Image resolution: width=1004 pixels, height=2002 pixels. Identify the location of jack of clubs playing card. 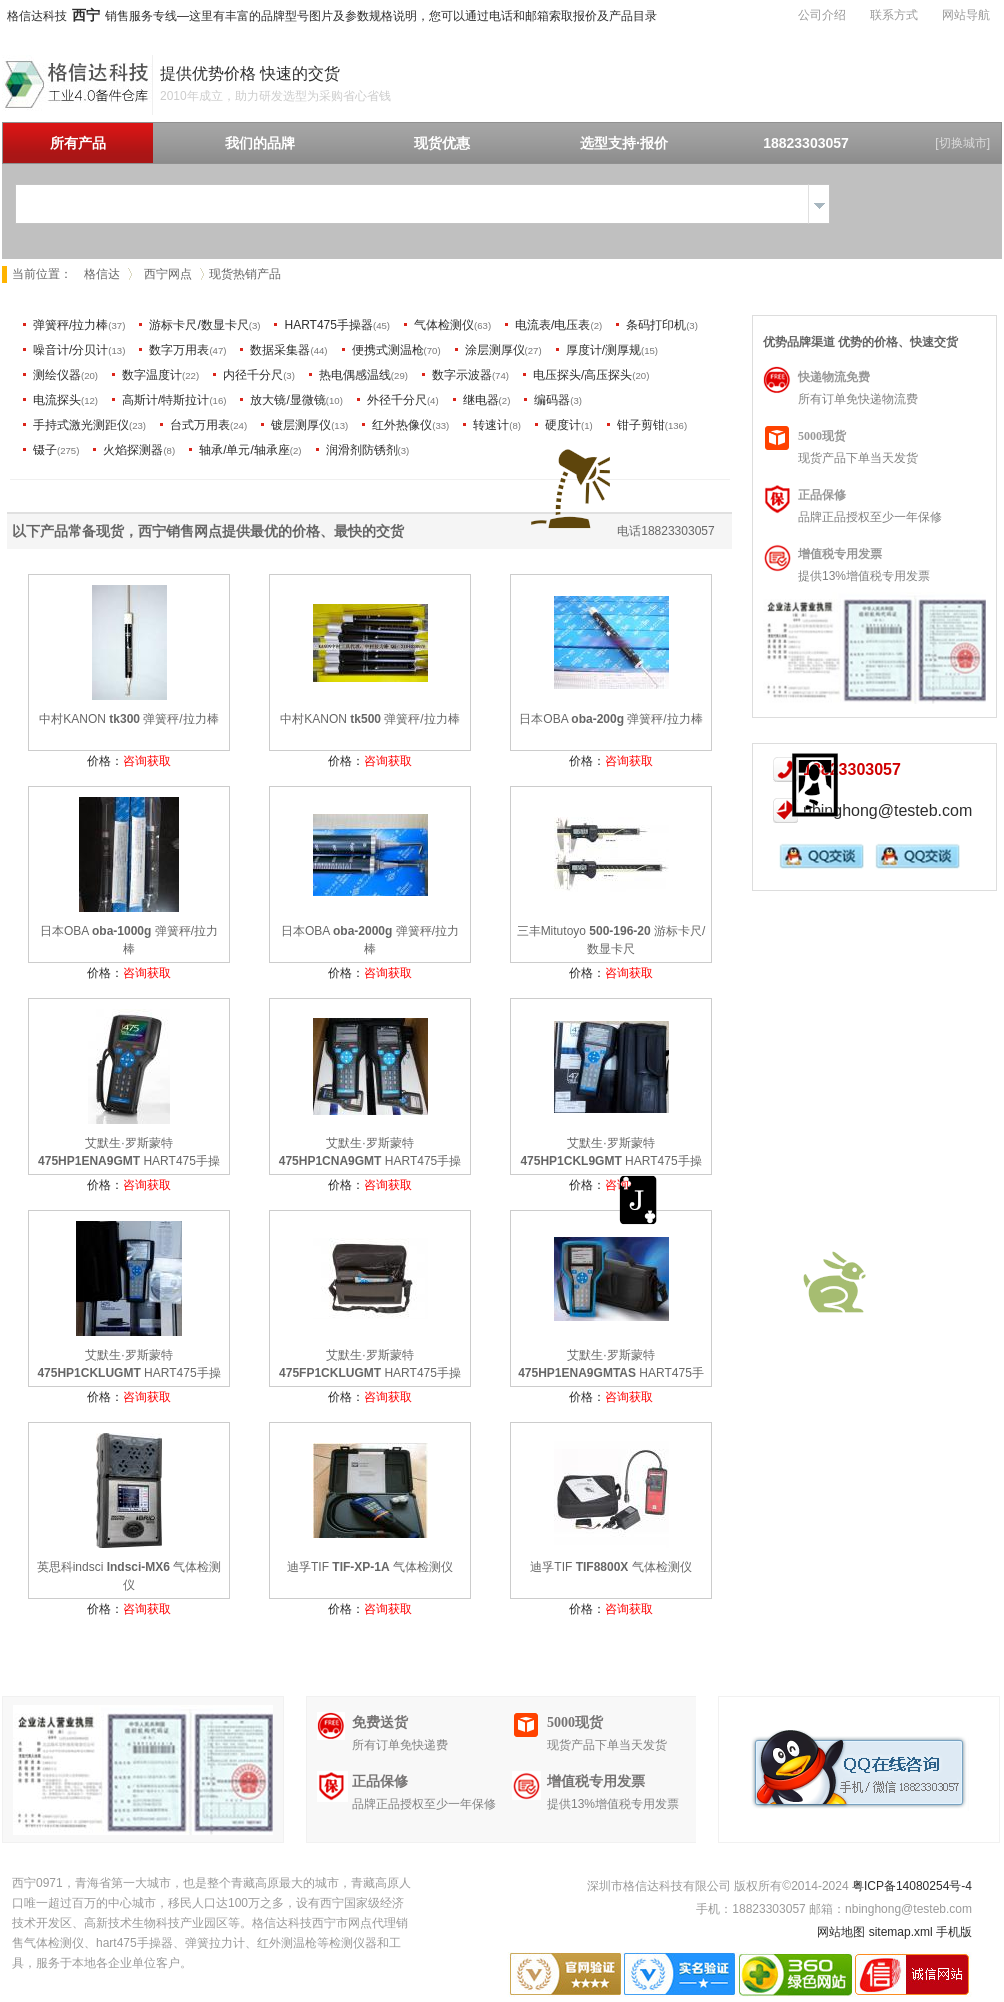
(638, 1200).